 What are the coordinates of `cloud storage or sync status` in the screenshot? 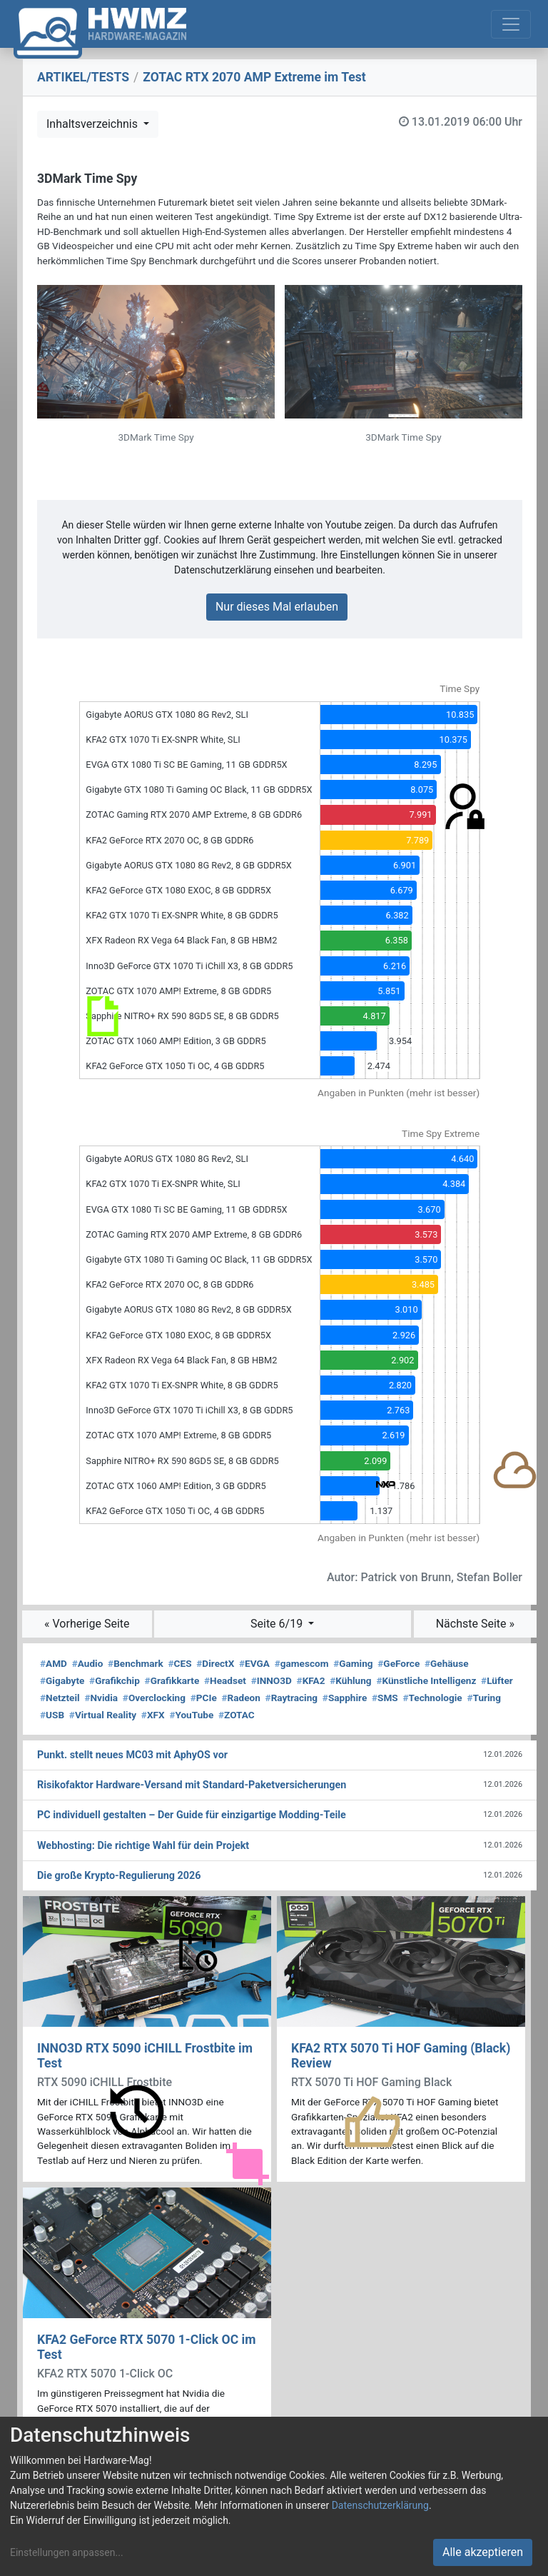 It's located at (514, 1470).